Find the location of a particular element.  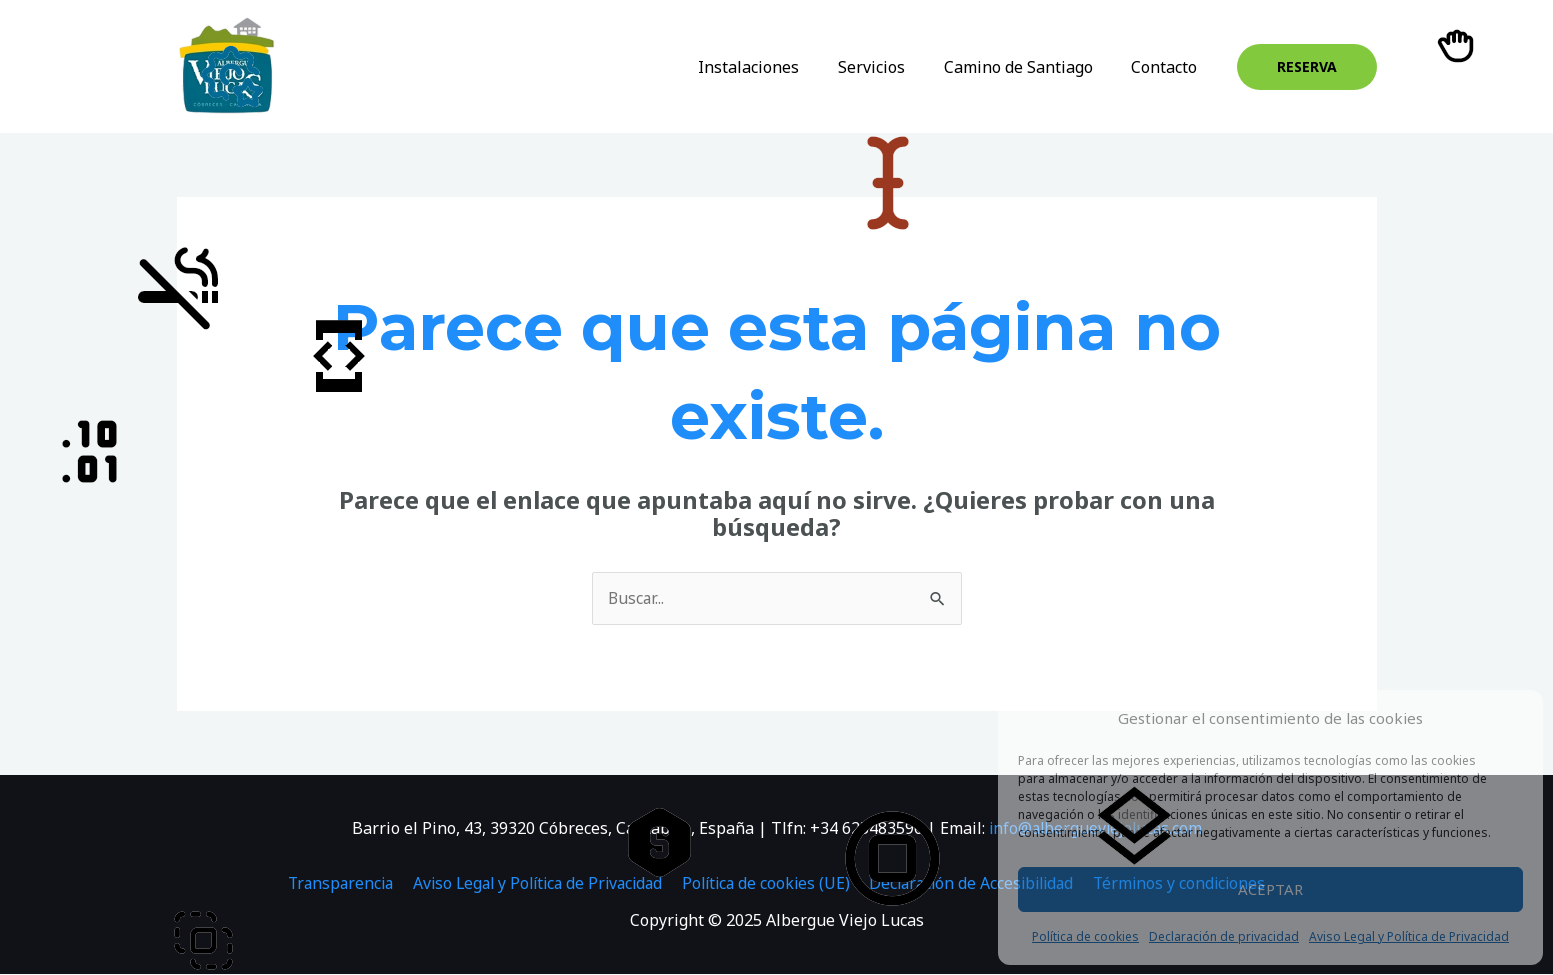

indicates a service or feature starting with "S" is located at coordinates (659, 842).